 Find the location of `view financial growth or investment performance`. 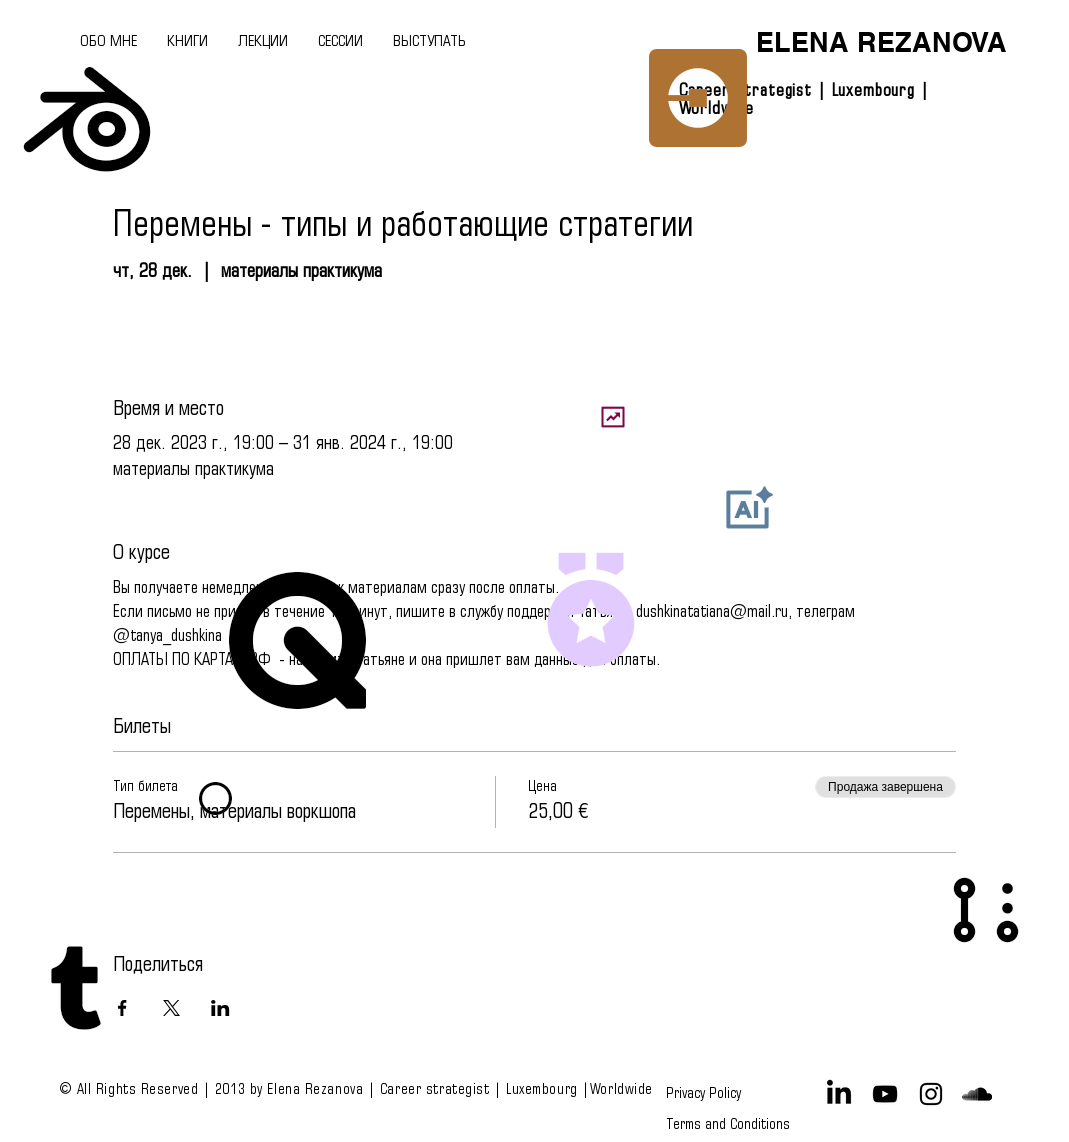

view financial growth or investment performance is located at coordinates (613, 417).